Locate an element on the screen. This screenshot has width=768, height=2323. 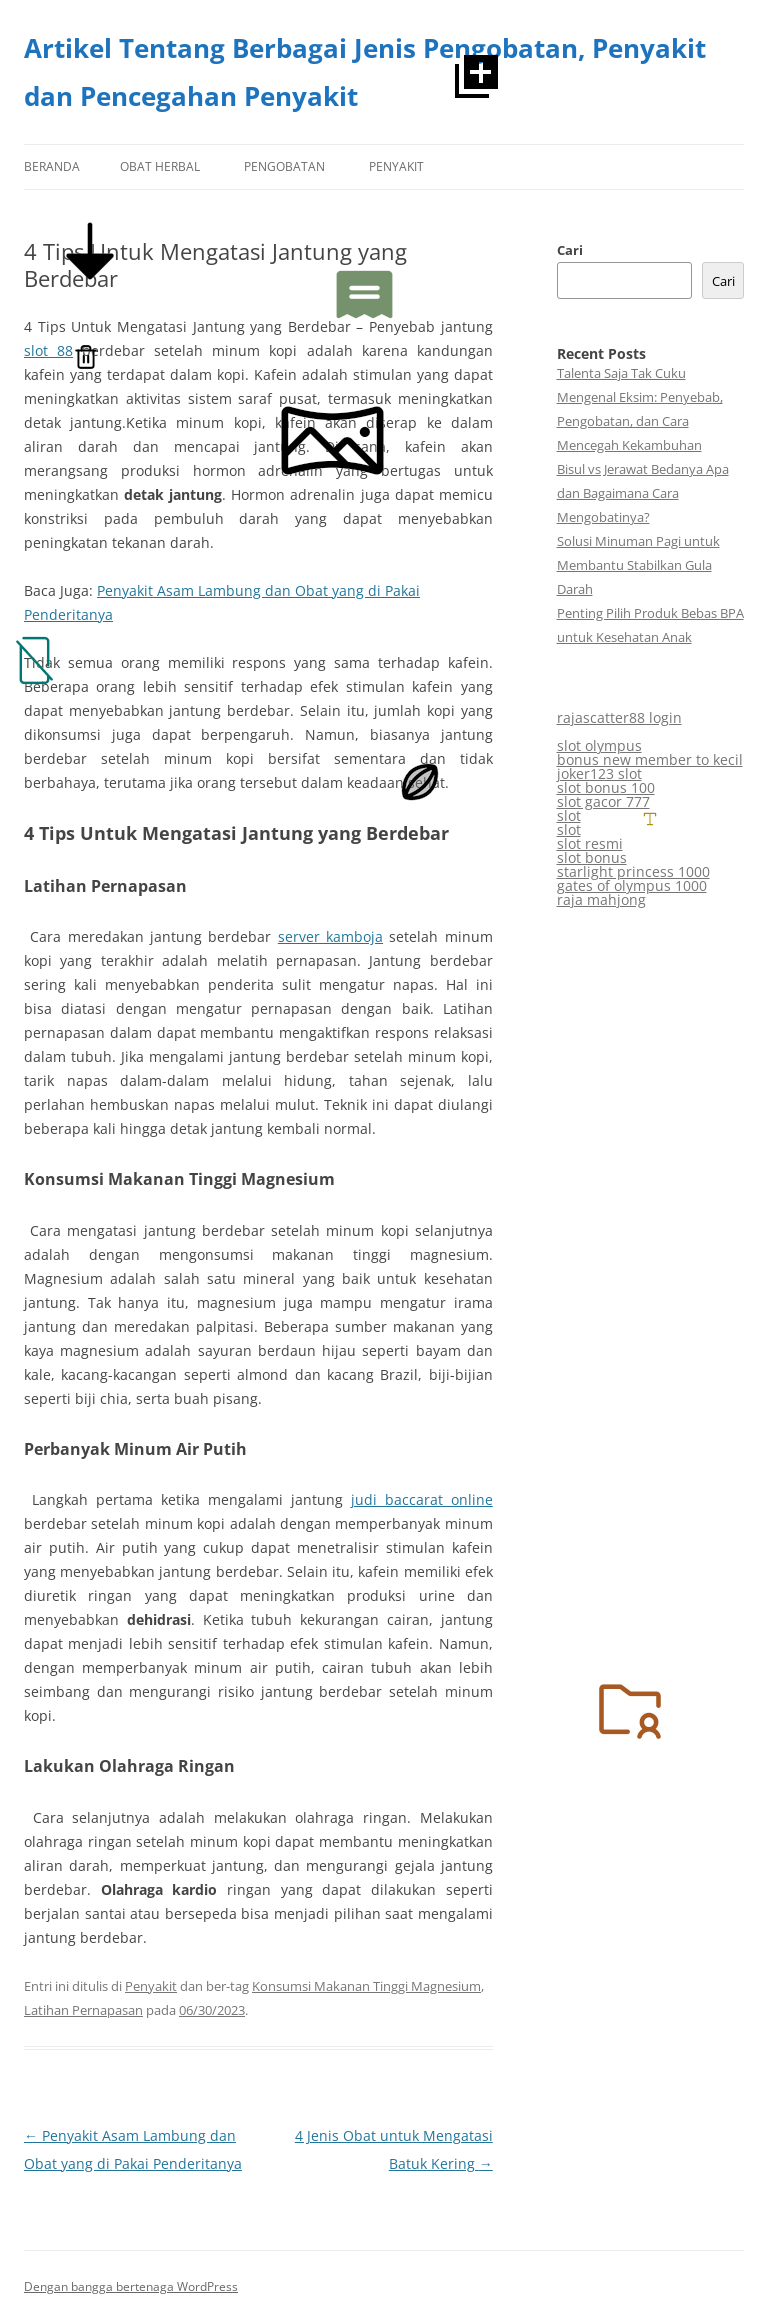
mobile device unavailable or disconnected is located at coordinates (34, 660).